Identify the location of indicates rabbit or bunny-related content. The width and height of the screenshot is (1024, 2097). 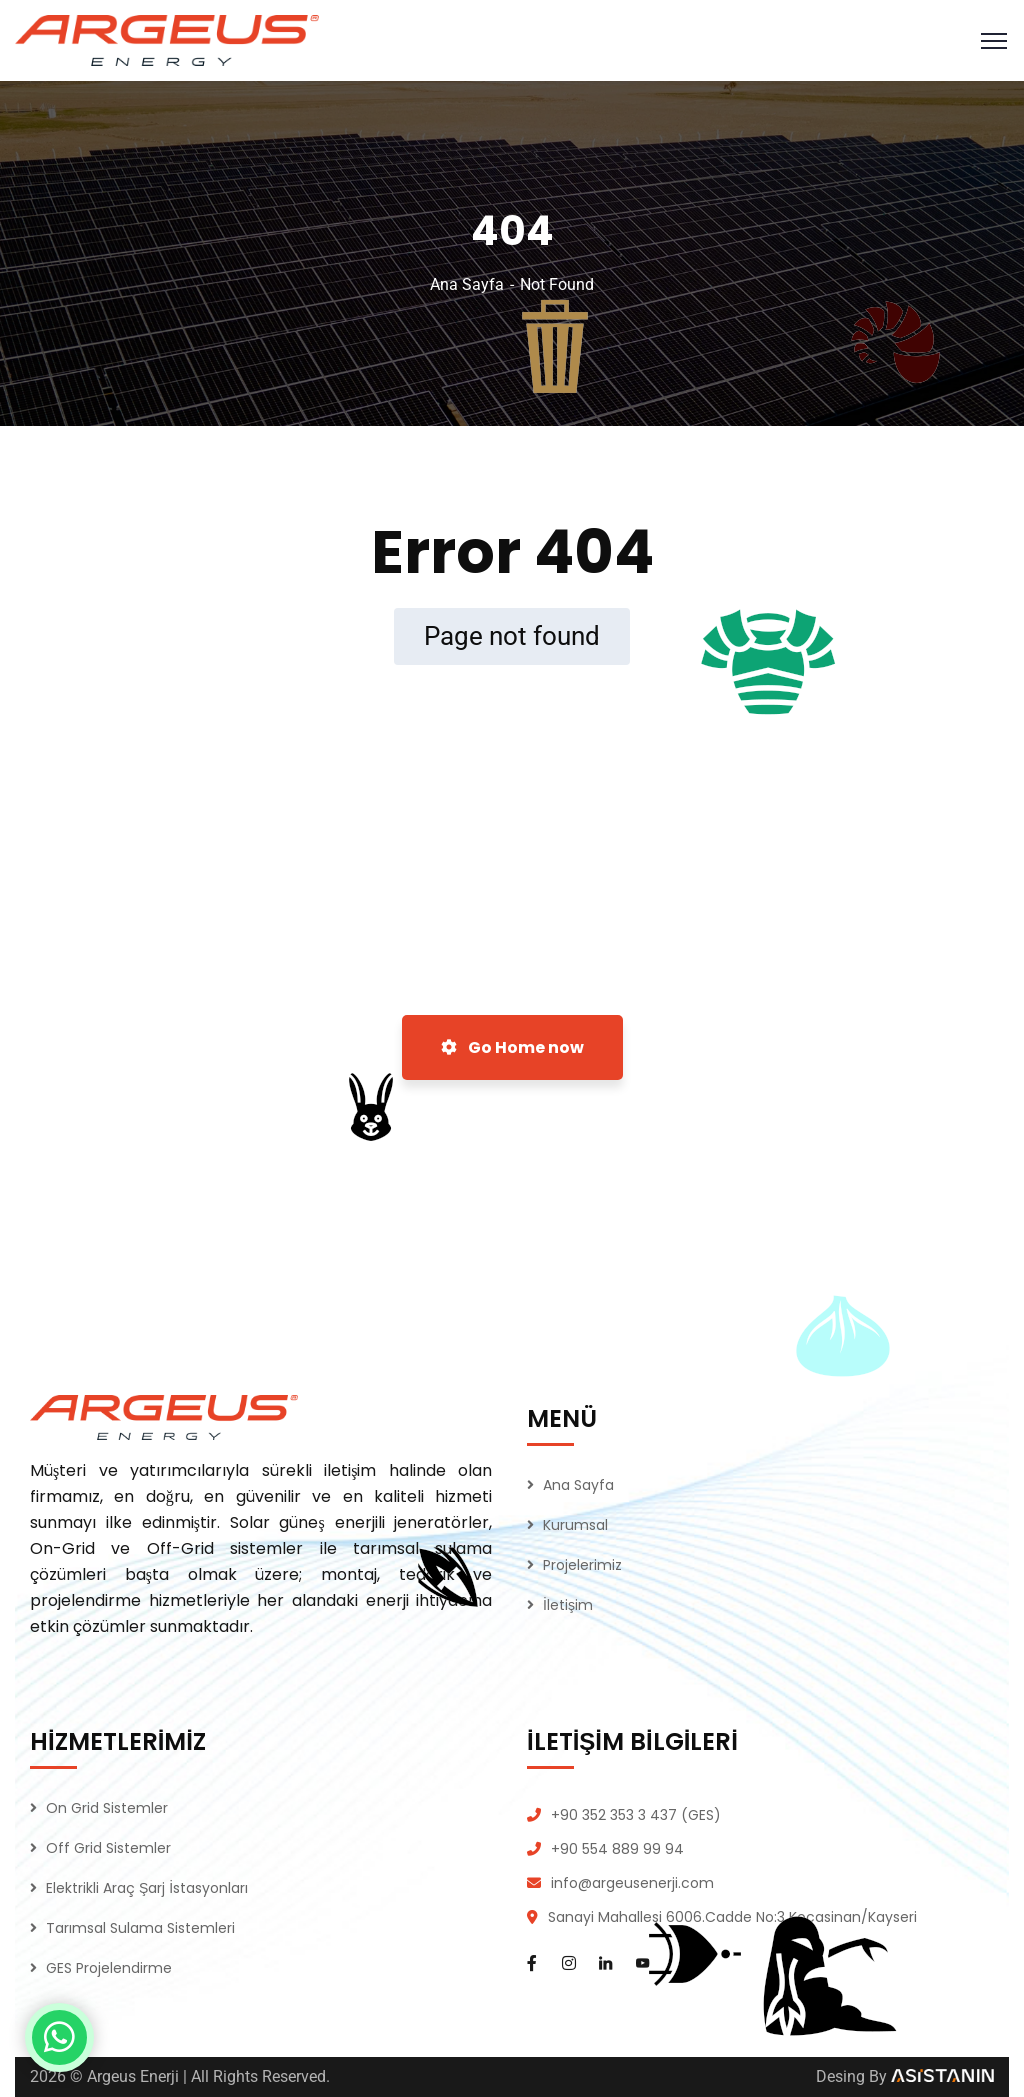
(371, 1107).